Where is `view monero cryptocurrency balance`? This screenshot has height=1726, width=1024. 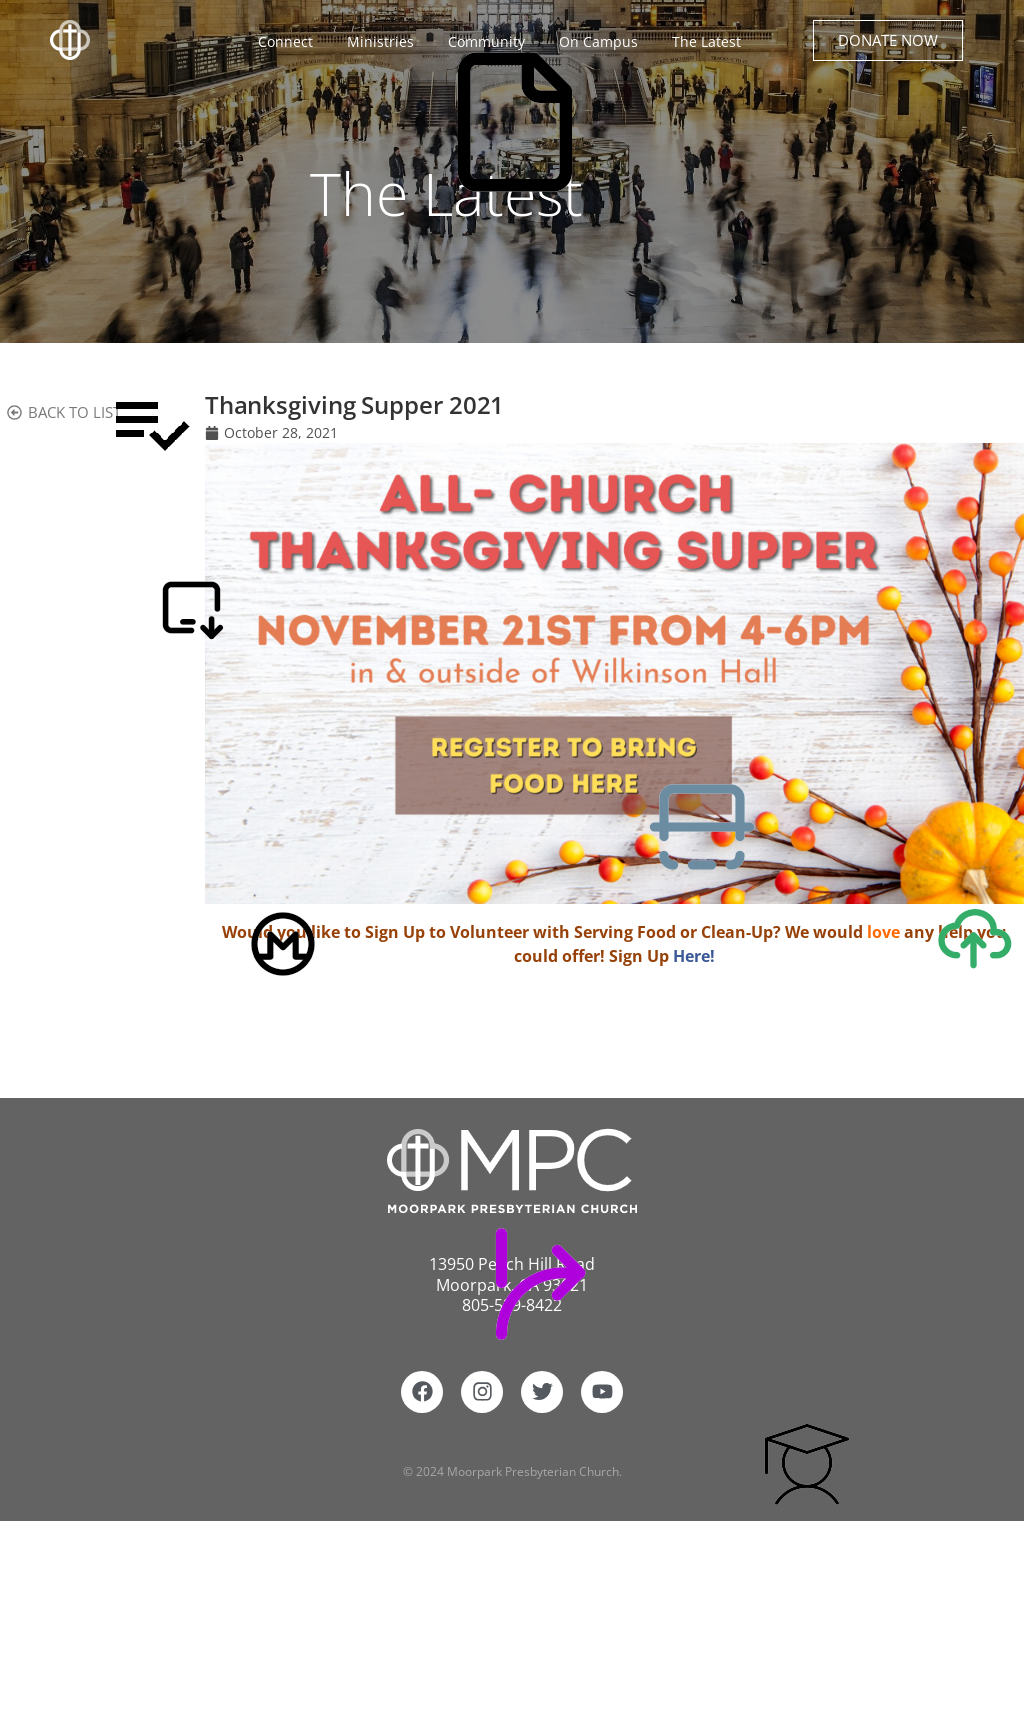 view monero cryptocurrency balance is located at coordinates (283, 944).